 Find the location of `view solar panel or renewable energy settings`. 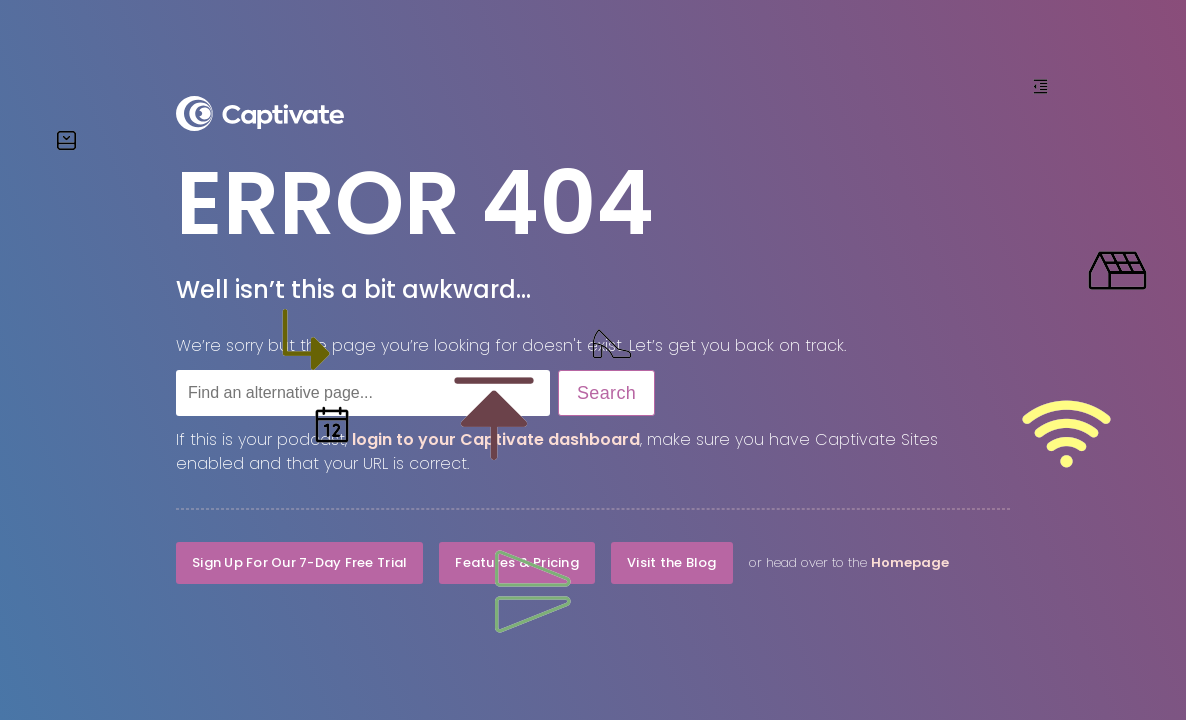

view solar panel or renewable energy settings is located at coordinates (1117, 272).